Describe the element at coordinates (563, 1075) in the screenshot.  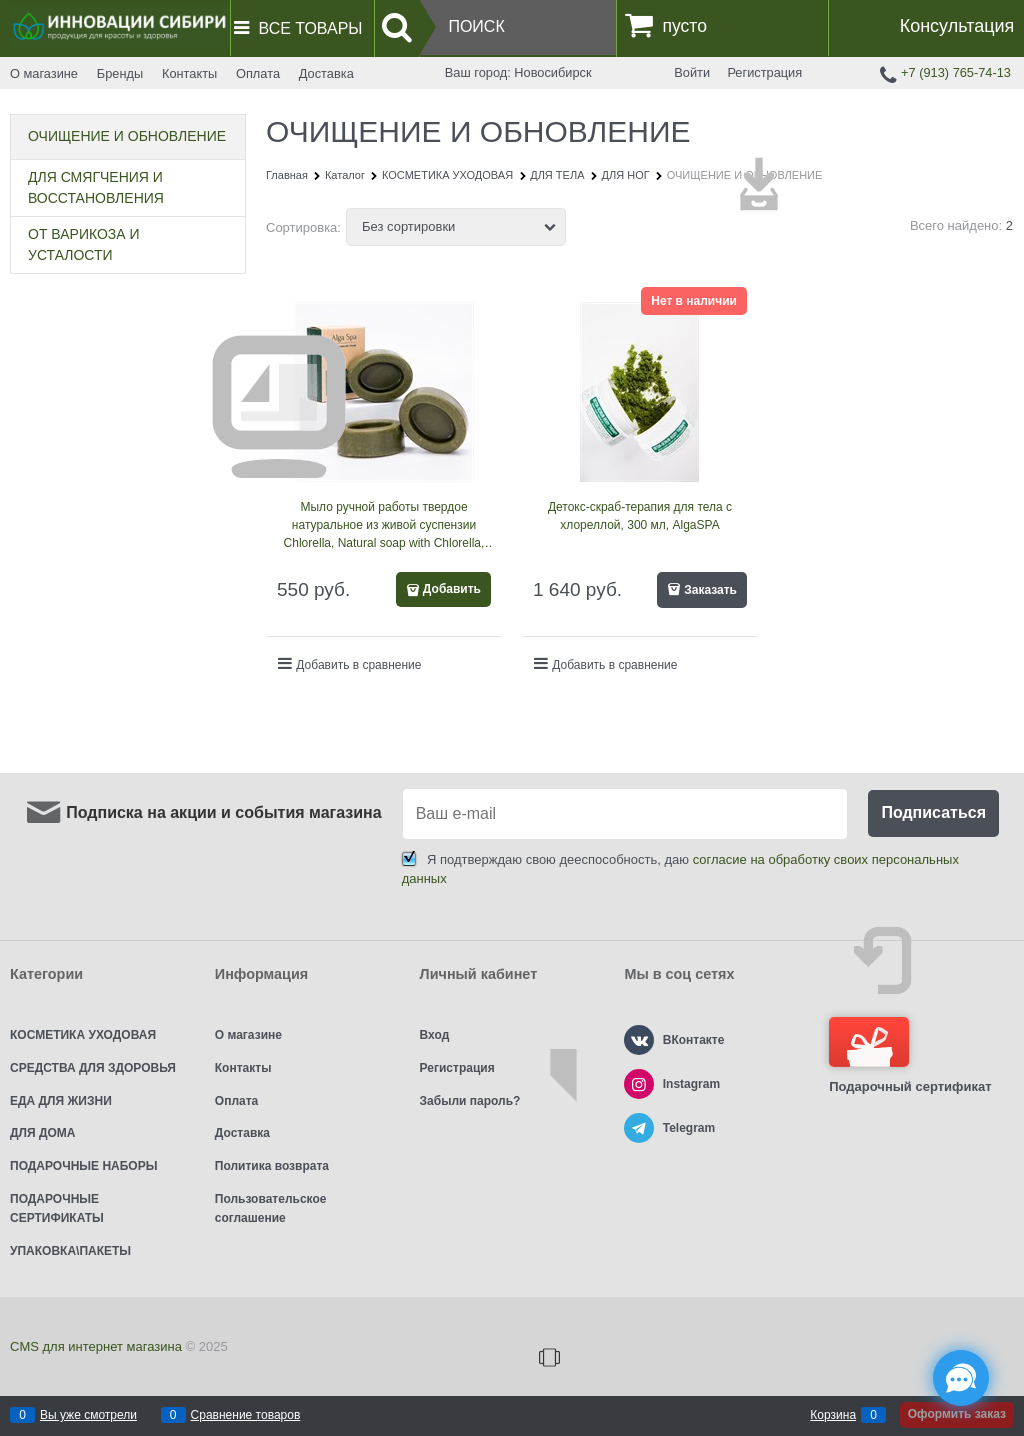
I see `move selection cursor to end of text (right-to-left mode)` at that location.